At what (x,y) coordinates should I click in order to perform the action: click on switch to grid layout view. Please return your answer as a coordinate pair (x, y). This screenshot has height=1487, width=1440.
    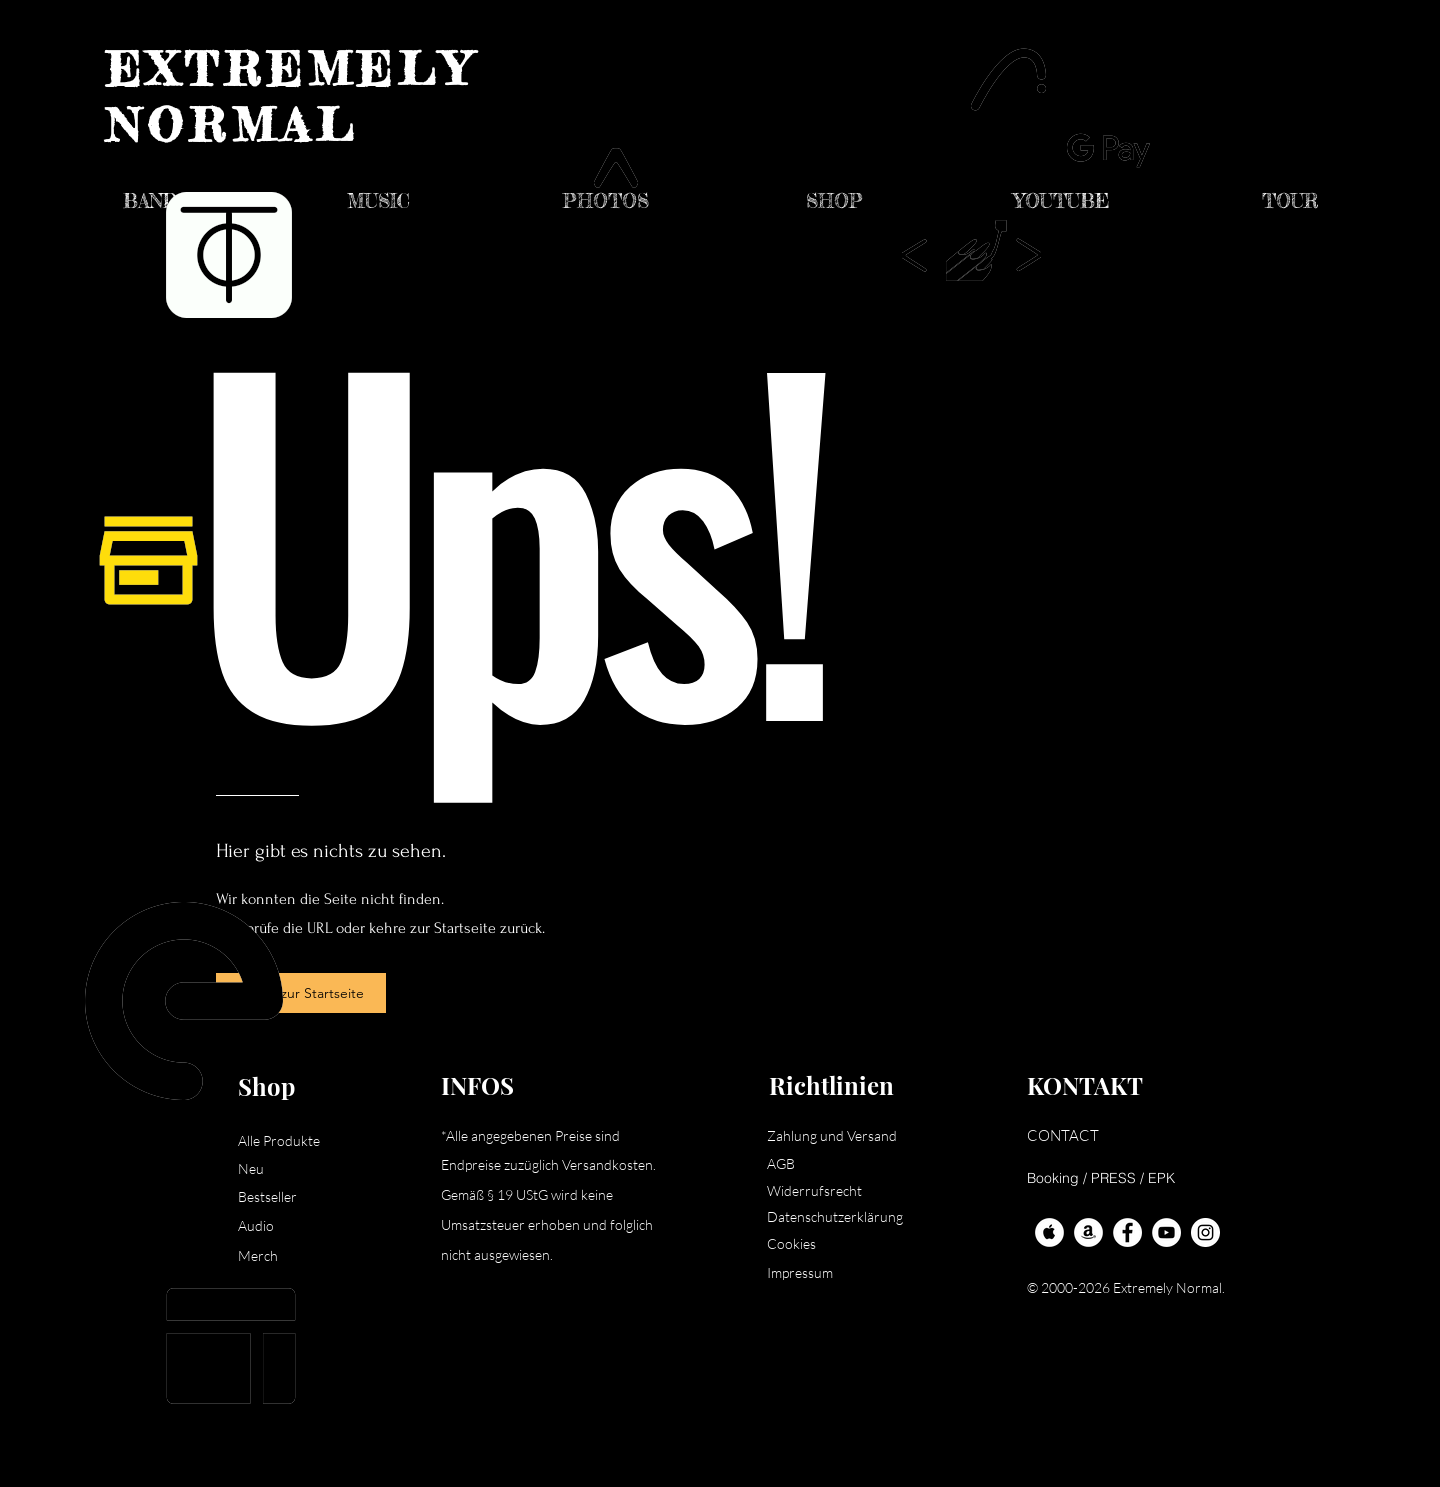
    Looking at the image, I should click on (231, 1346).